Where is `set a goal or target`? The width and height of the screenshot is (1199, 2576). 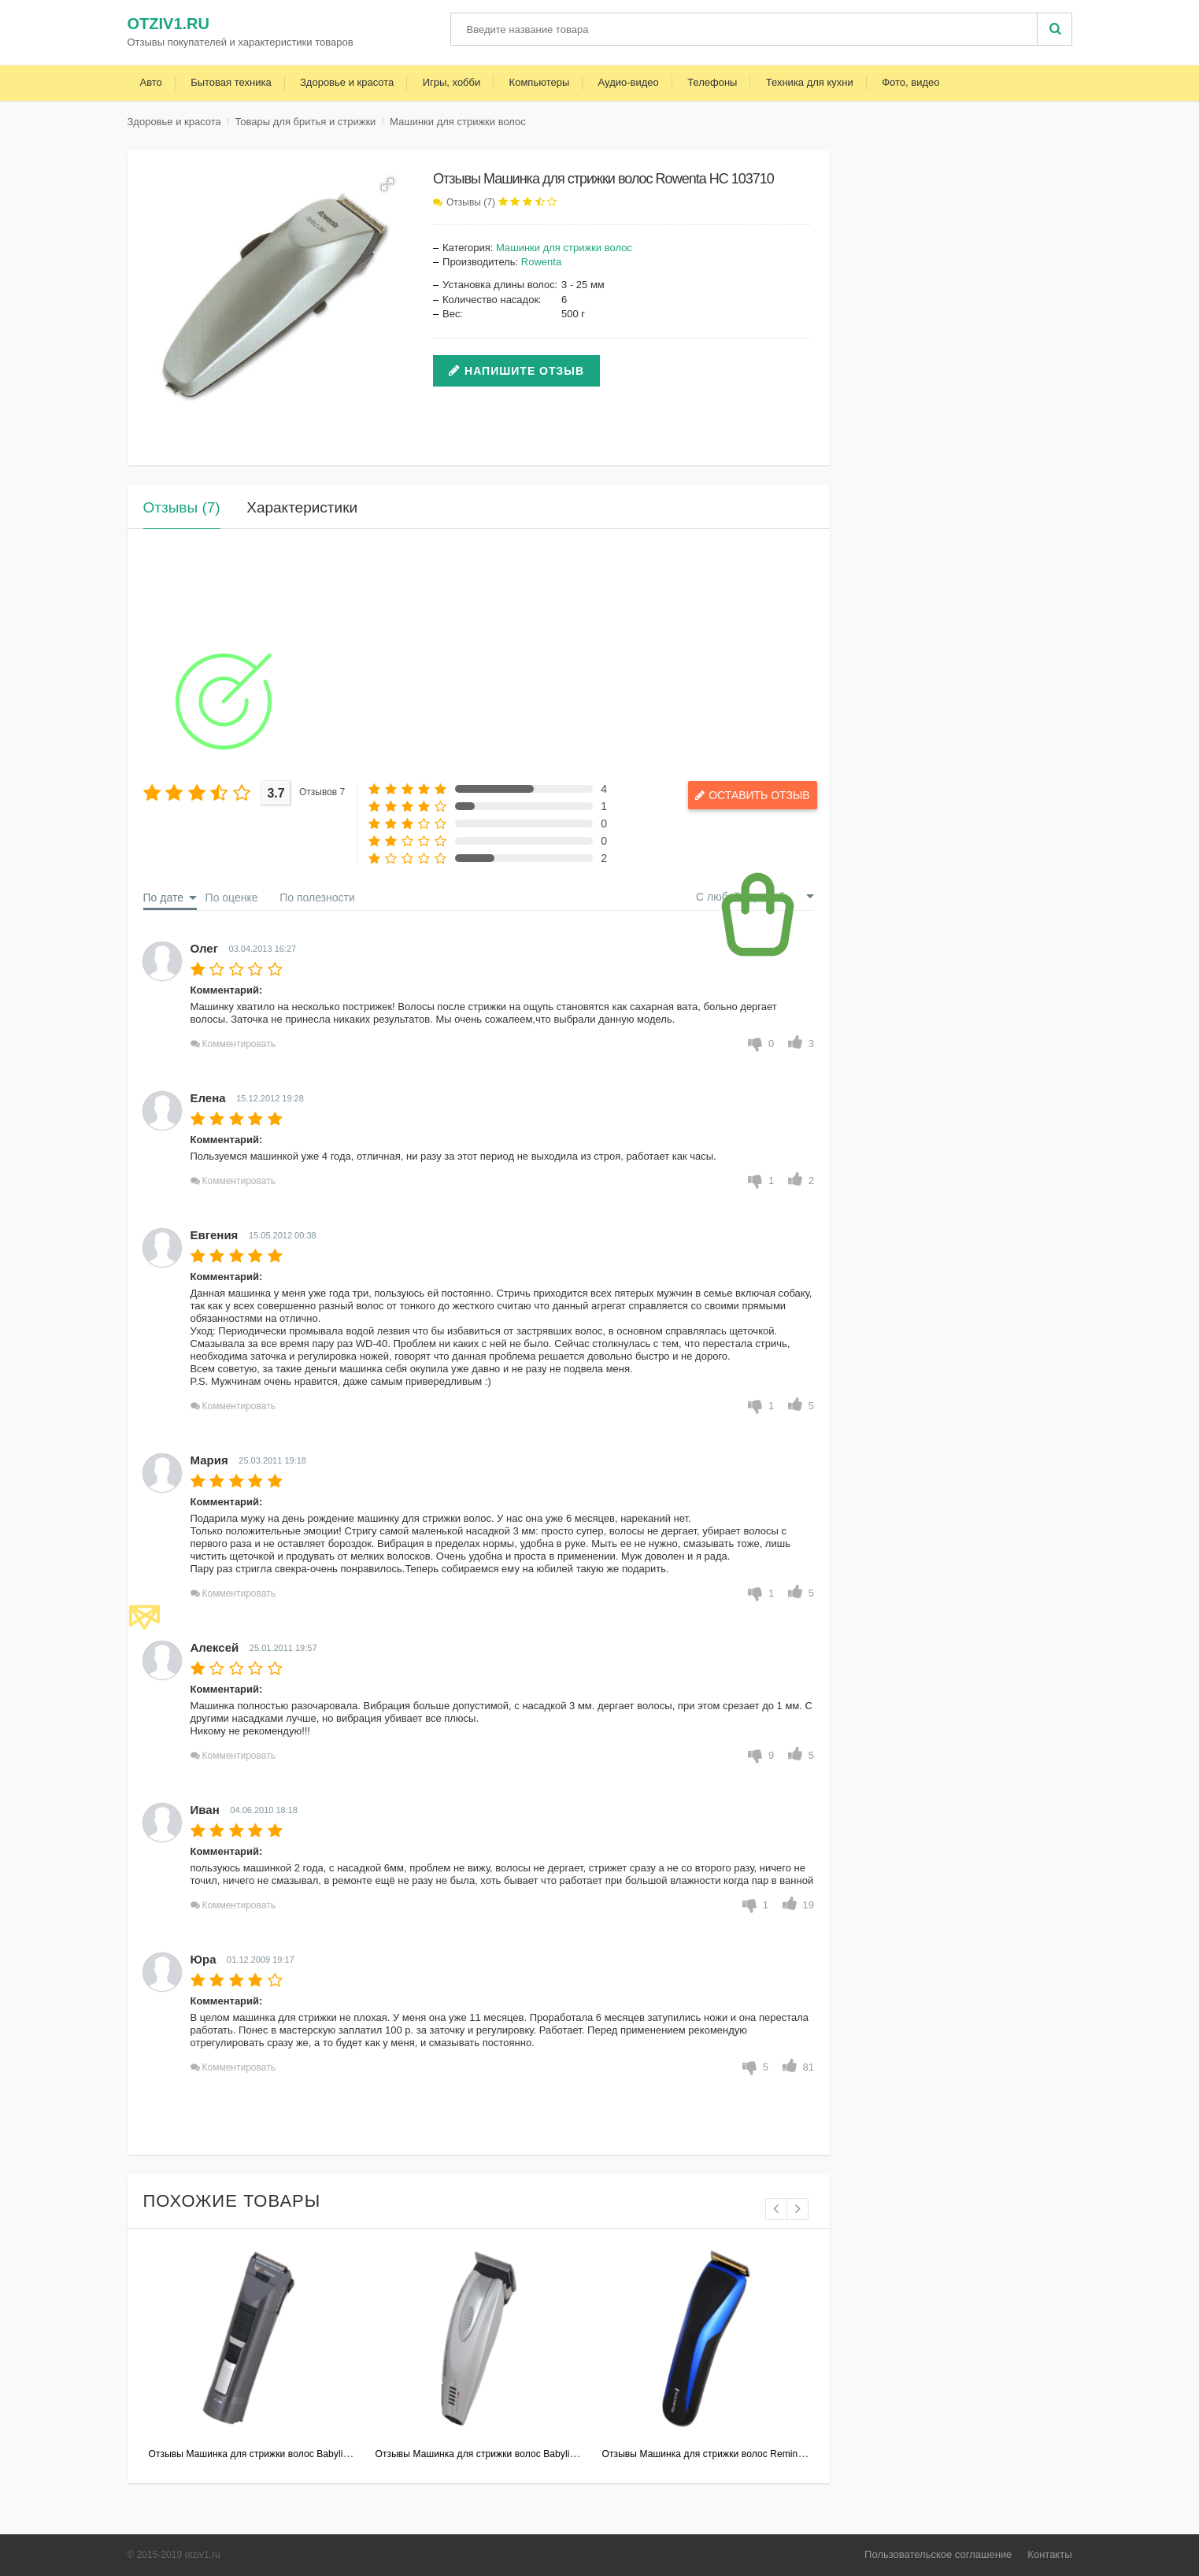 set a goal or target is located at coordinates (224, 701).